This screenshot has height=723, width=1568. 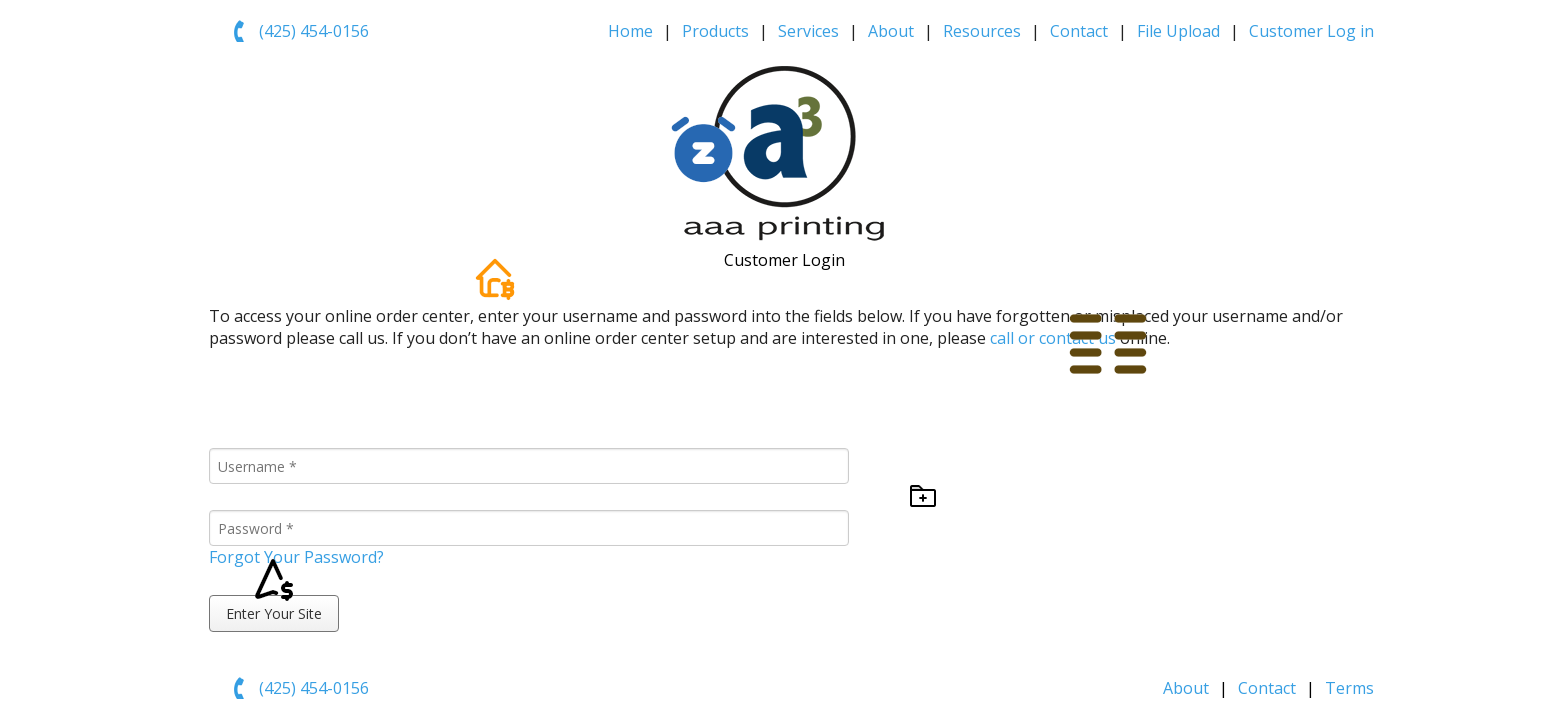 I want to click on snooze an active alarm, so click(x=703, y=149).